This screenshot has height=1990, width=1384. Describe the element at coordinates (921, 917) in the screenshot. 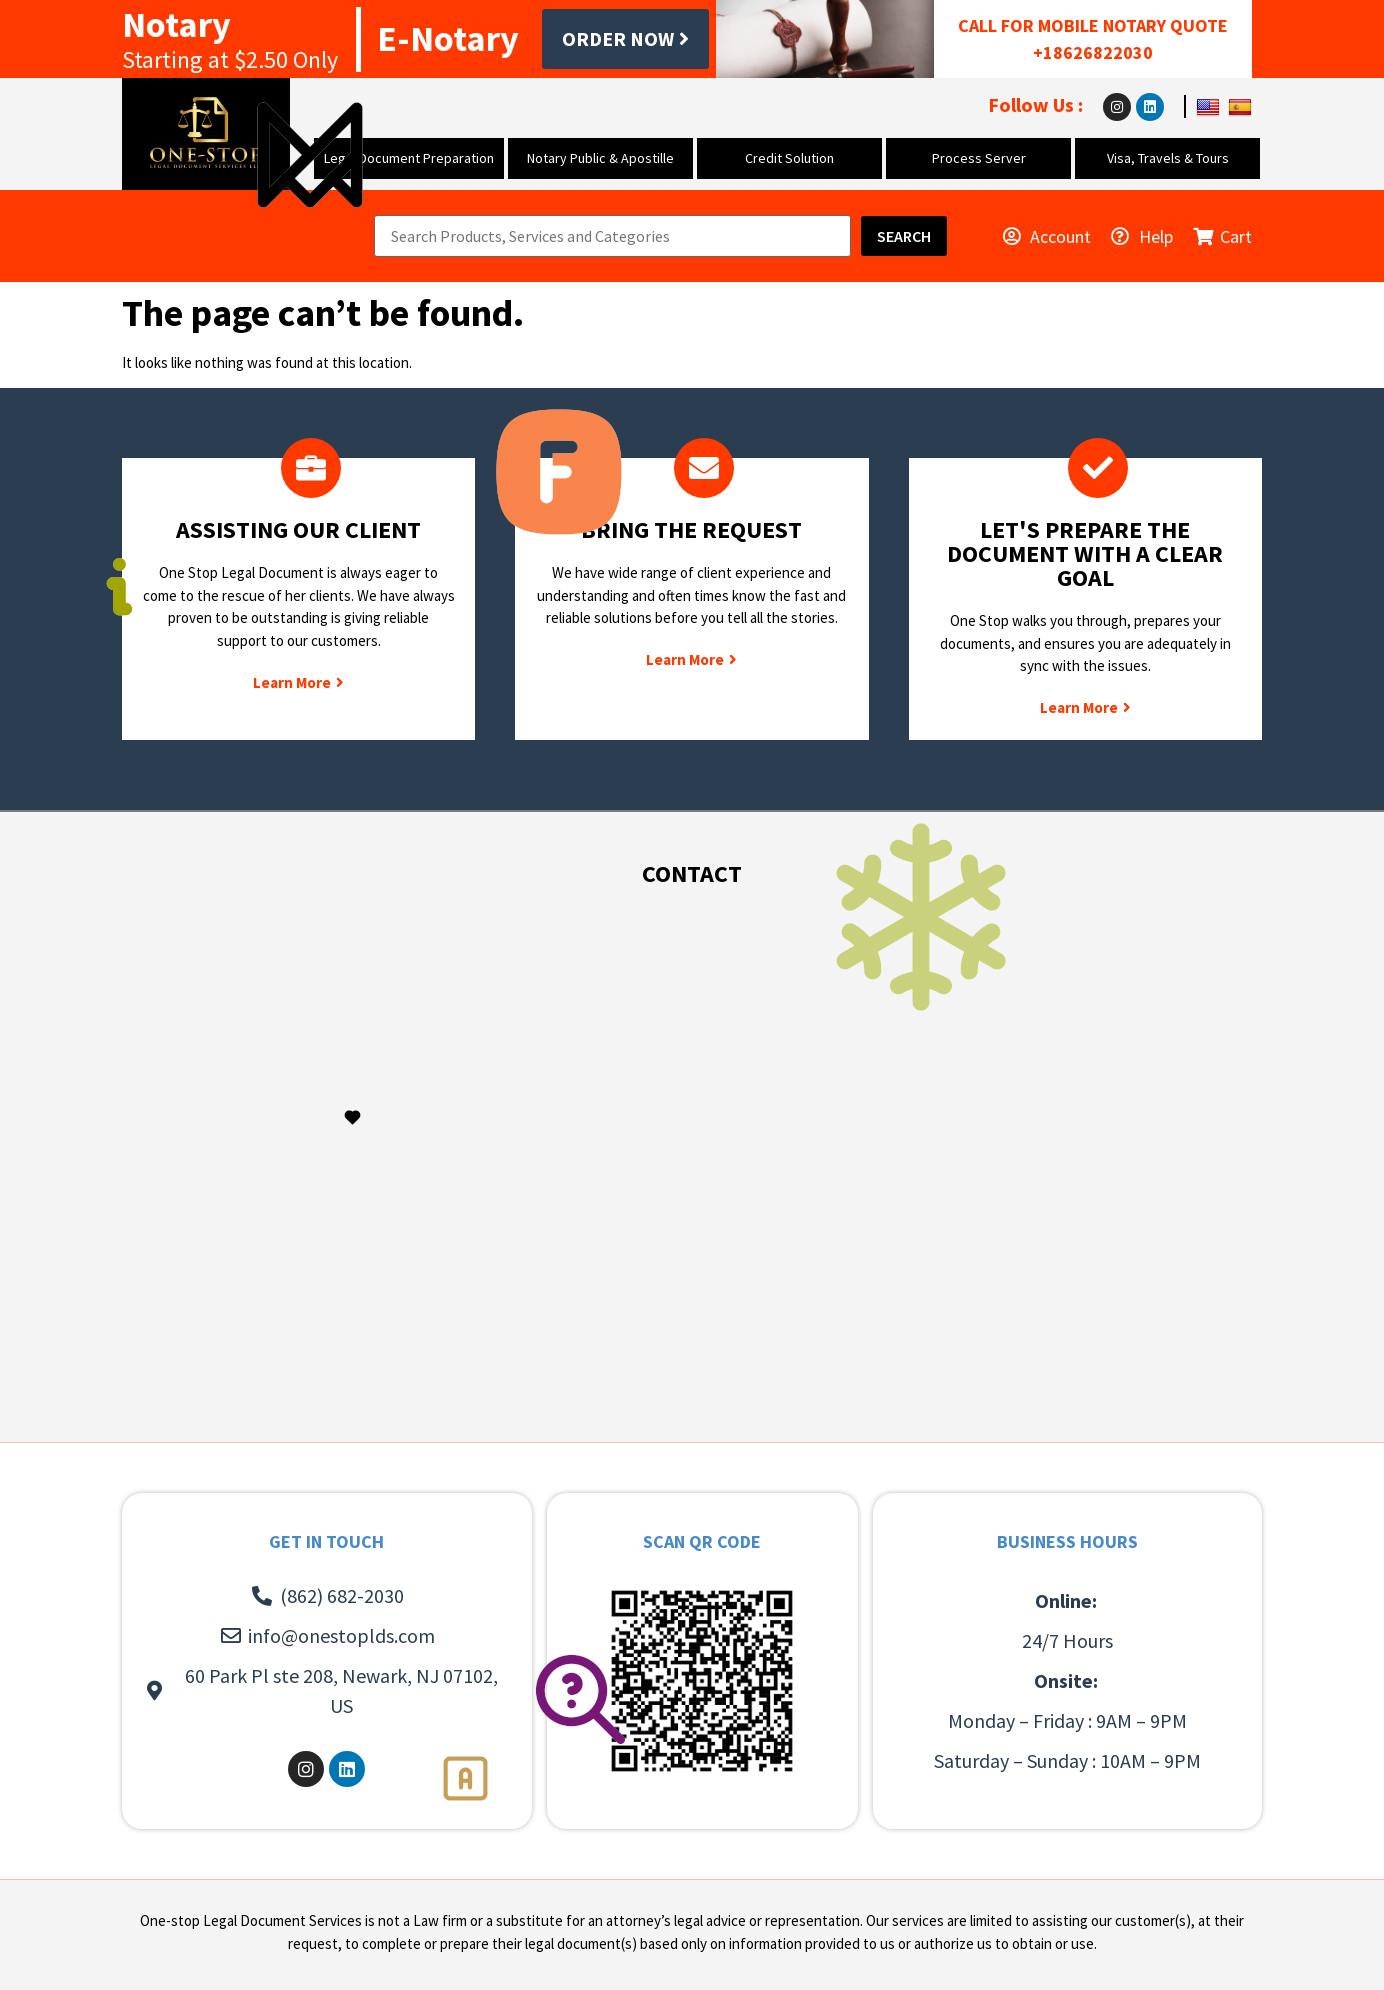

I see `indicates cold or winter weather conditions` at that location.